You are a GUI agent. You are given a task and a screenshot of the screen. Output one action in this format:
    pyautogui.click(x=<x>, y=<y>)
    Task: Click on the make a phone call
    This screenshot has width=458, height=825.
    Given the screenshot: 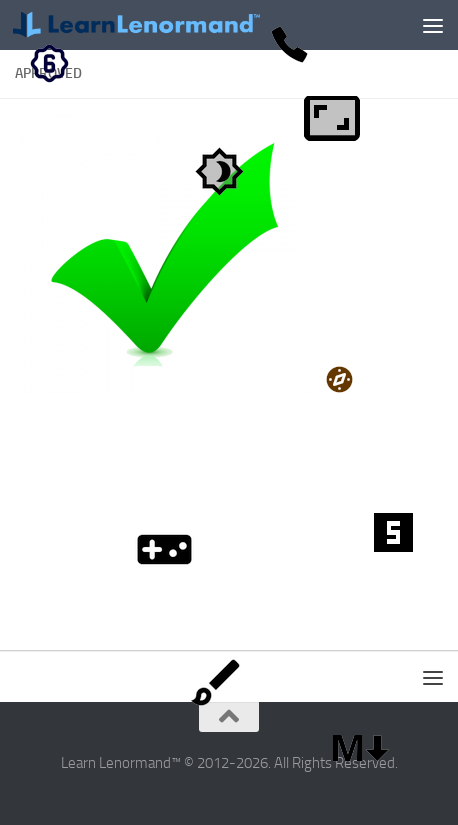 What is the action you would take?
    pyautogui.click(x=289, y=44)
    